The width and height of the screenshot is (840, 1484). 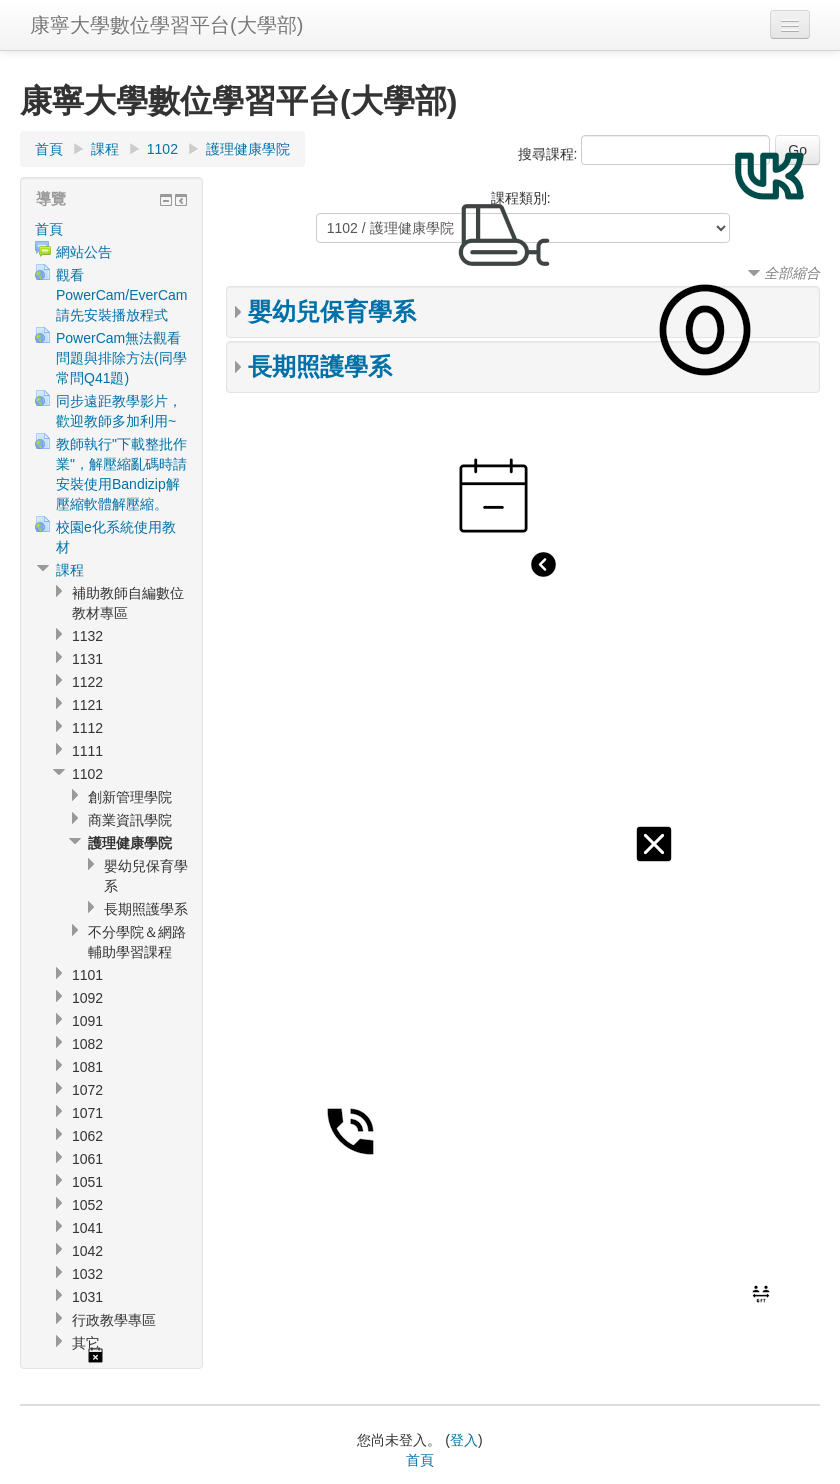 What do you see at coordinates (493, 498) in the screenshot?
I see `remove an event from your calendar` at bounding box center [493, 498].